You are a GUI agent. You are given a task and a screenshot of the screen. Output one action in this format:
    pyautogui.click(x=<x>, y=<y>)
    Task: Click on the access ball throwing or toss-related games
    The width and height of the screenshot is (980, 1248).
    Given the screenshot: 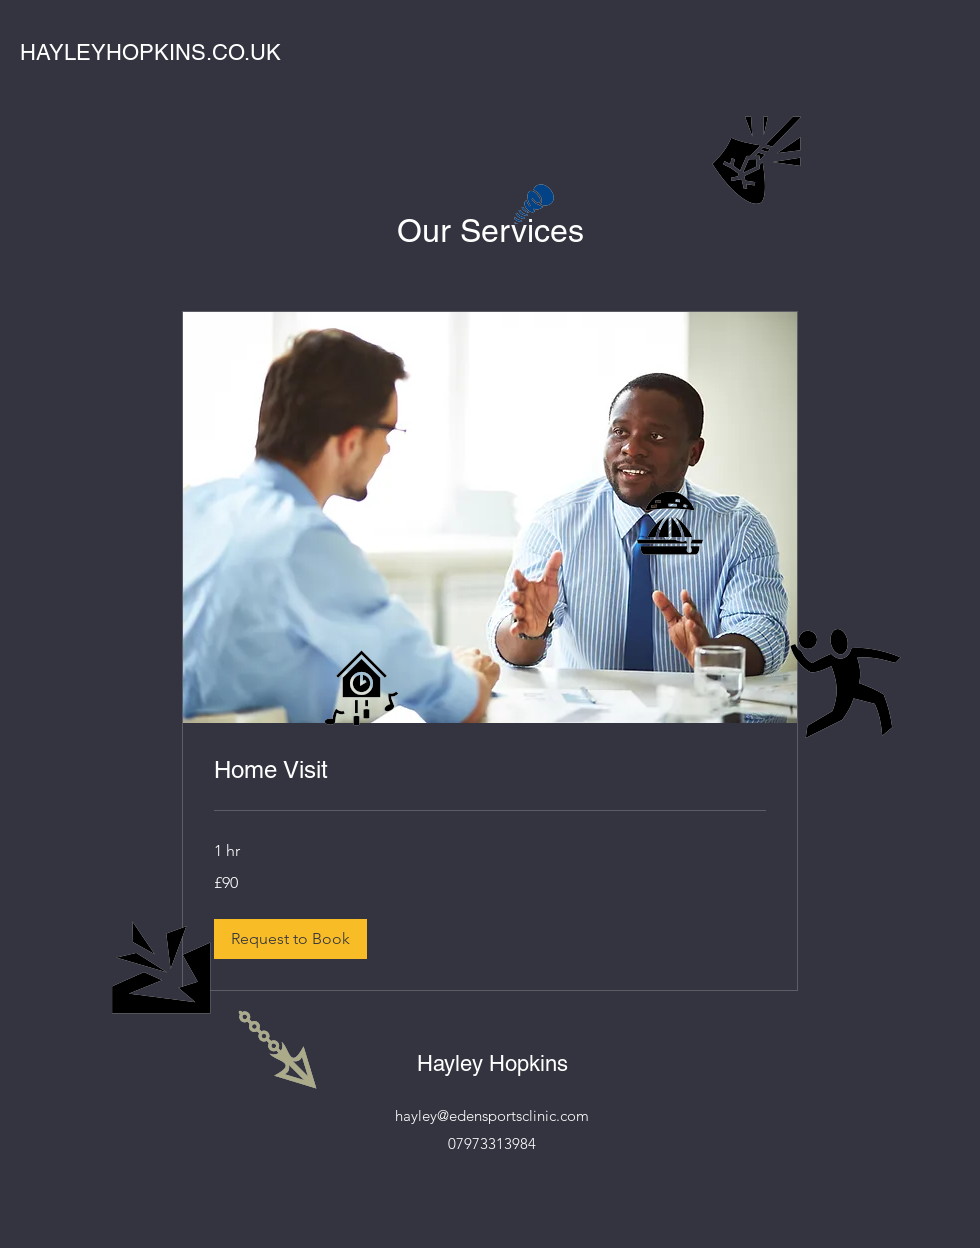 What is the action you would take?
    pyautogui.click(x=845, y=683)
    